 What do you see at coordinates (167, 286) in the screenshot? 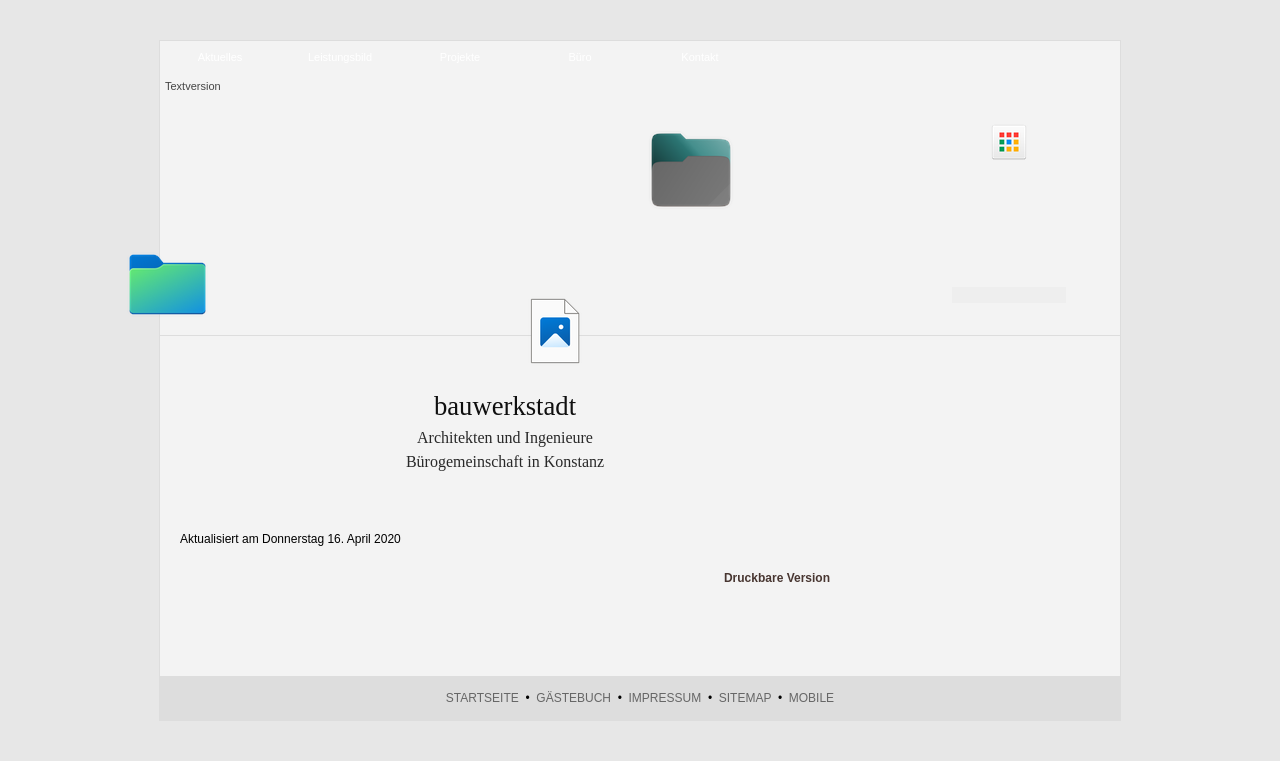
I see `open the color gradient settings folder` at bounding box center [167, 286].